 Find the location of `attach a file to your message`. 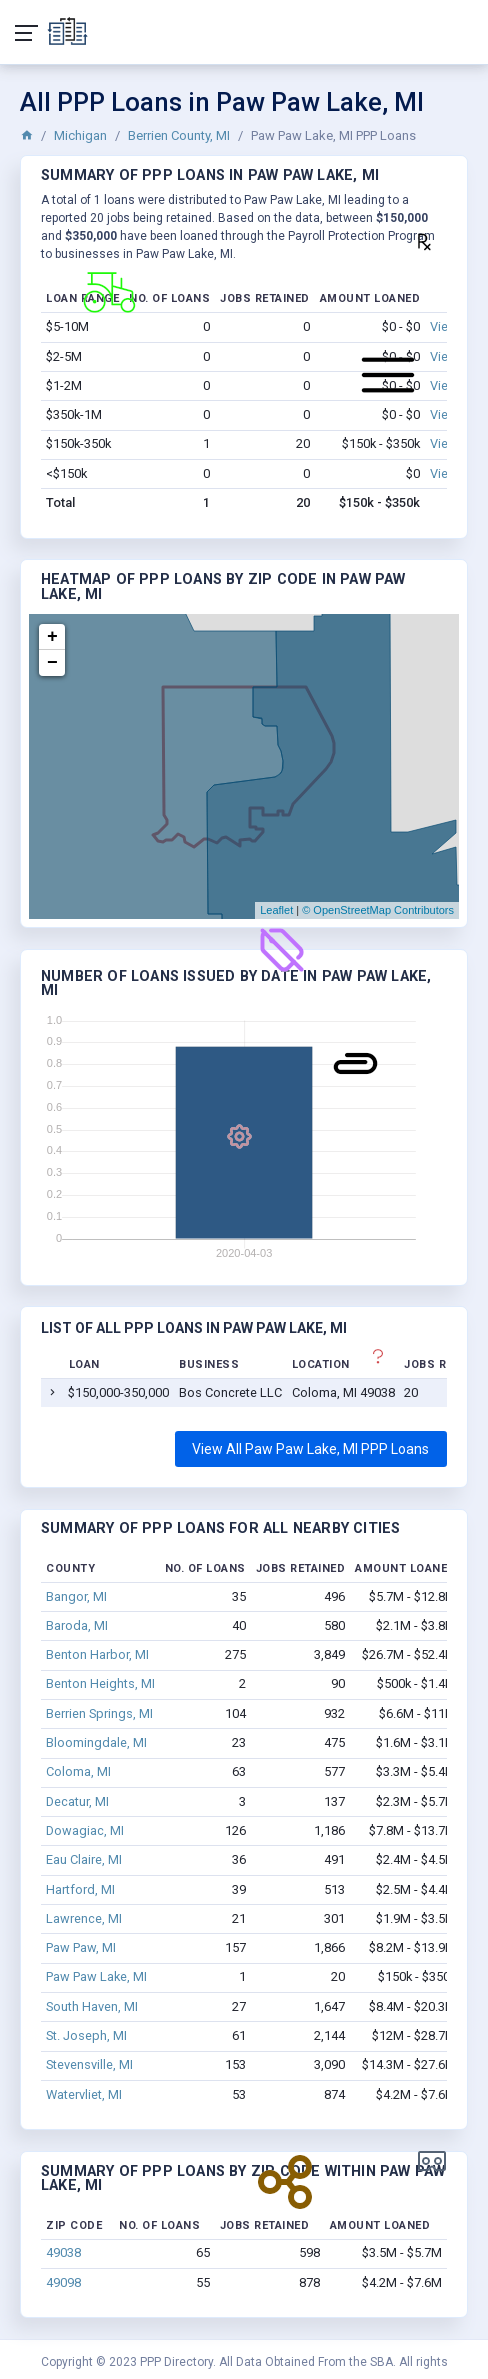

attach a file to your message is located at coordinates (355, 1063).